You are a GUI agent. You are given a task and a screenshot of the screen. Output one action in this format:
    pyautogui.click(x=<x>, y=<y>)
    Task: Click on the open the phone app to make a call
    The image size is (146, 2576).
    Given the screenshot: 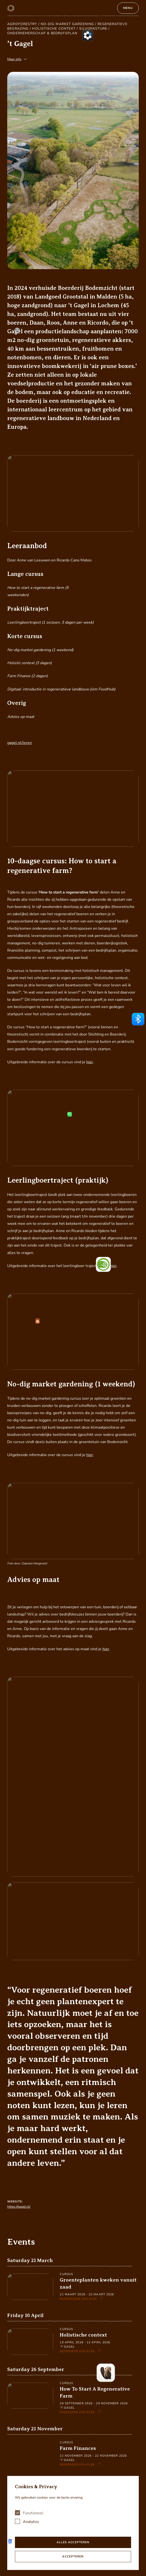 What is the action you would take?
    pyautogui.click(x=70, y=1114)
    